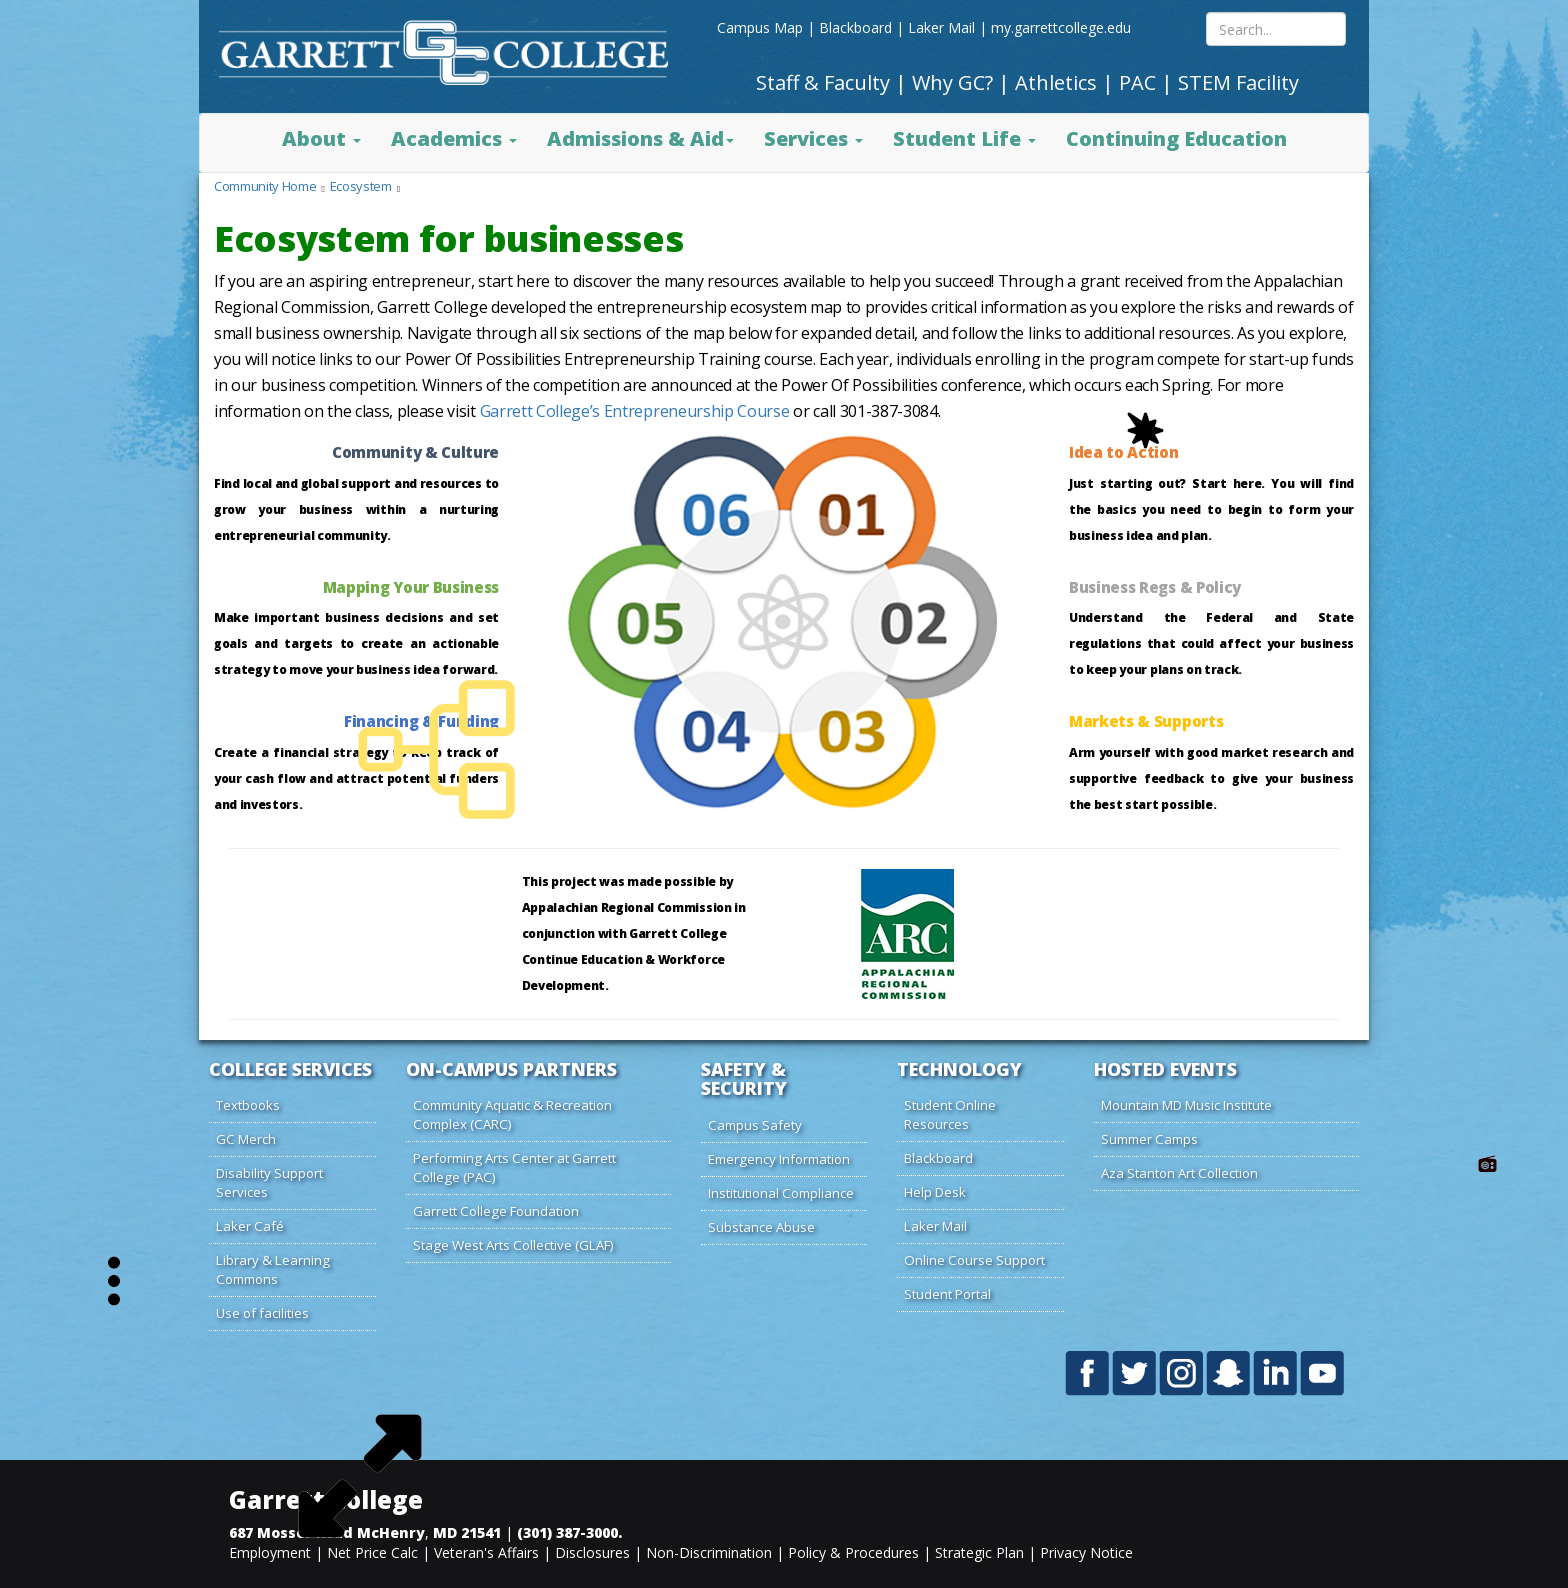 Image resolution: width=1568 pixels, height=1588 pixels. Describe the element at coordinates (360, 1476) in the screenshot. I see `expand to fullscreen mode` at that location.